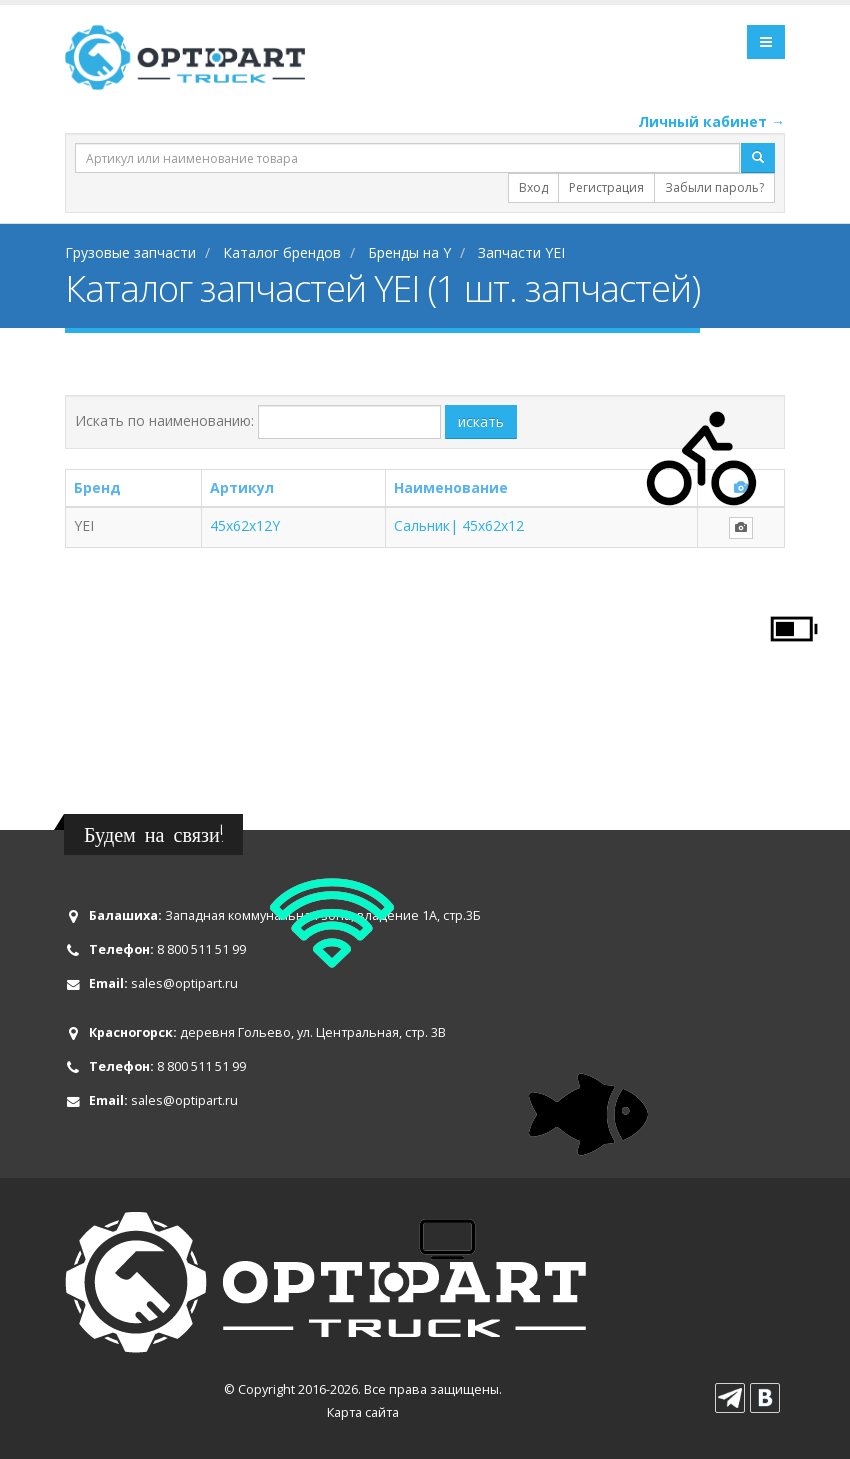 The height and width of the screenshot is (1459, 850). What do you see at coordinates (332, 923) in the screenshot?
I see `indicates wireless network connection status` at bounding box center [332, 923].